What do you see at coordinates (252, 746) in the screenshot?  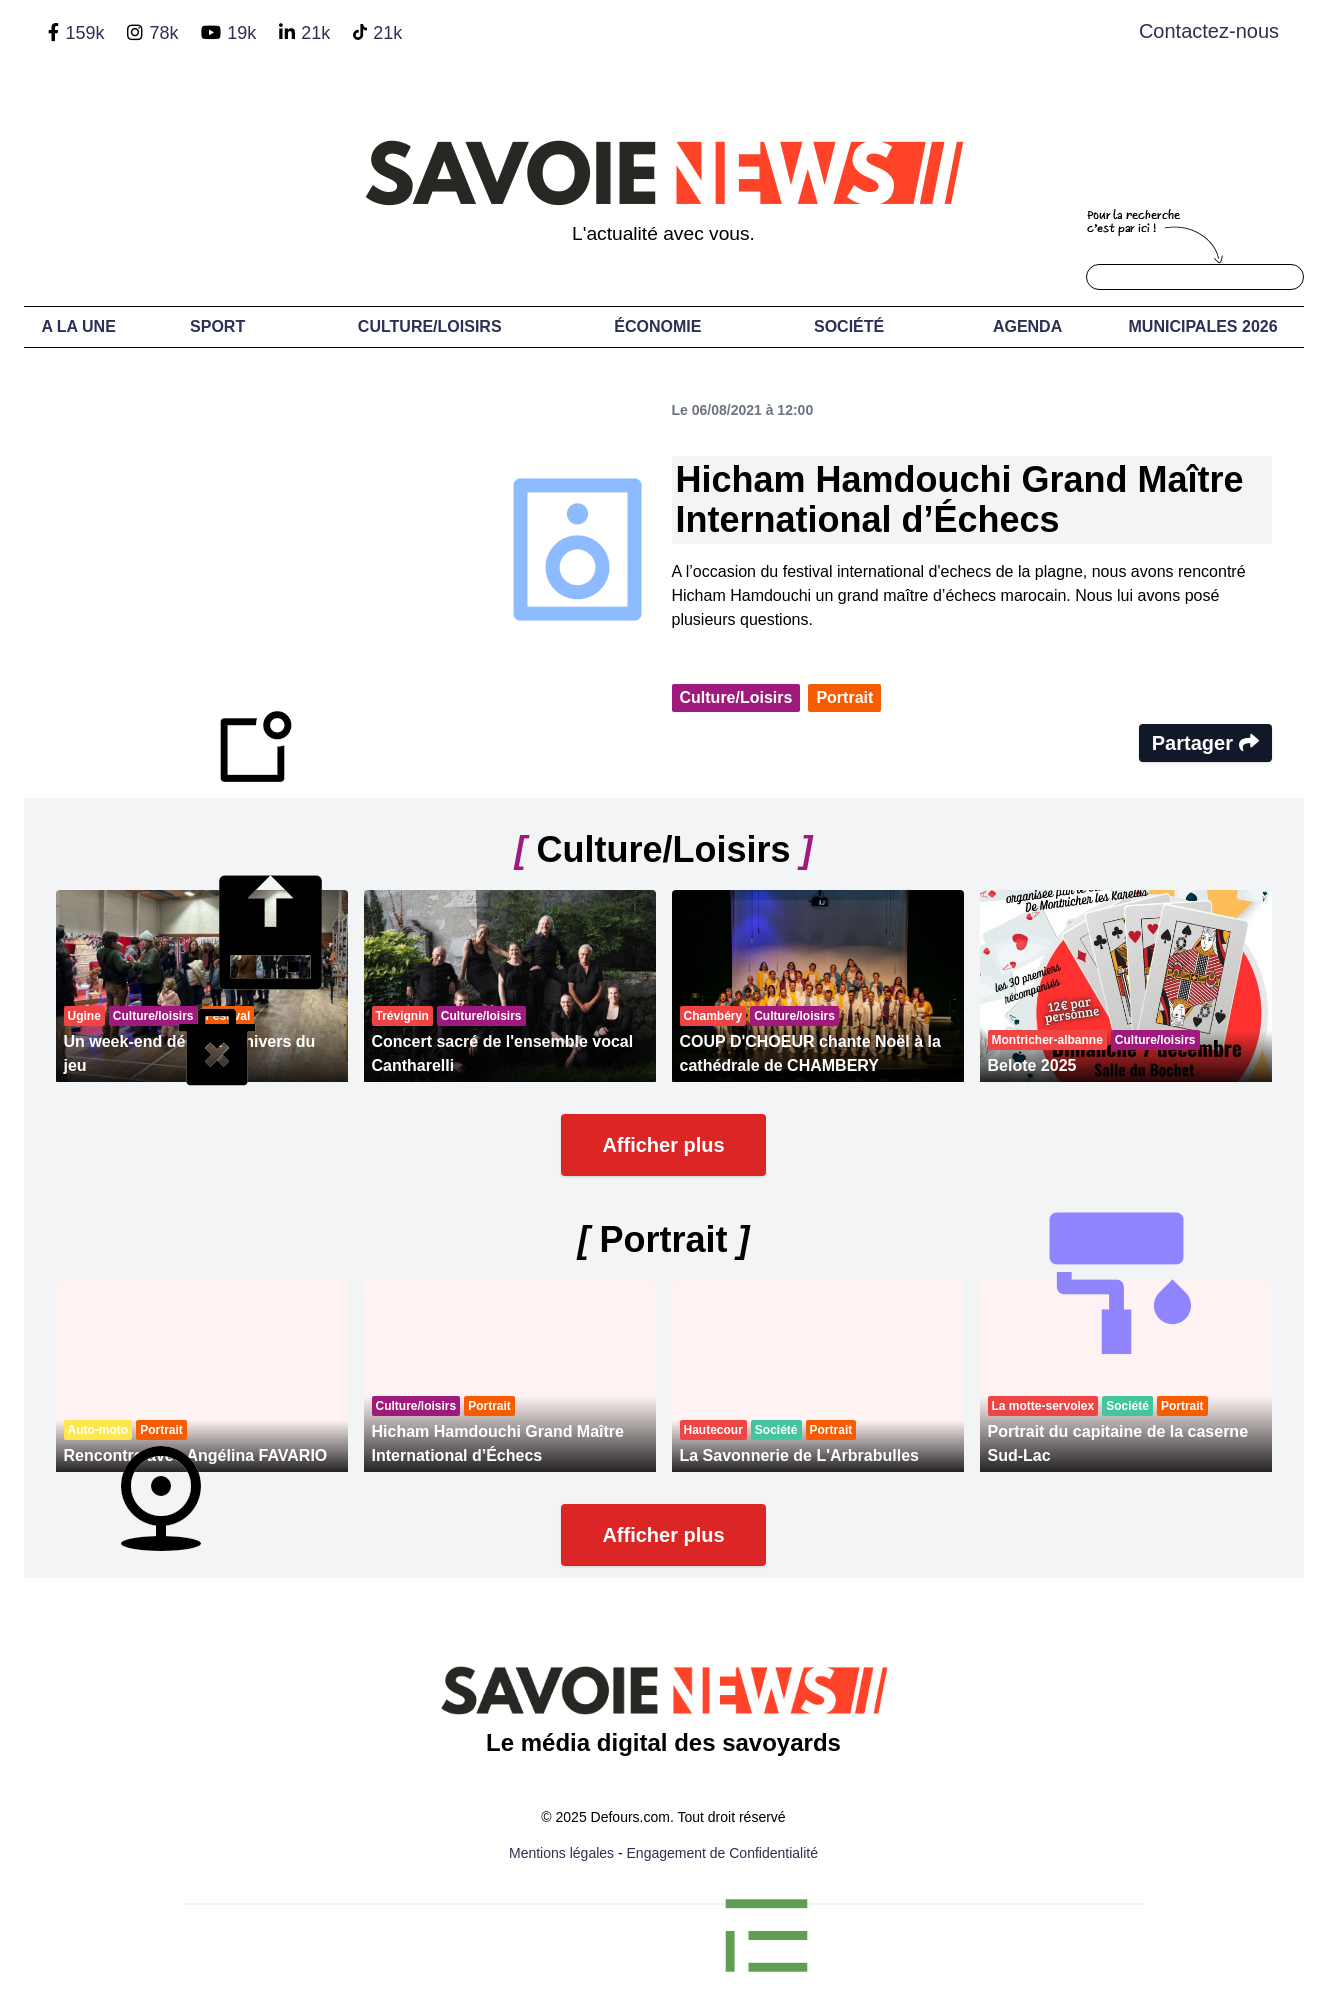 I see `indicates new notifications or alerts` at bounding box center [252, 746].